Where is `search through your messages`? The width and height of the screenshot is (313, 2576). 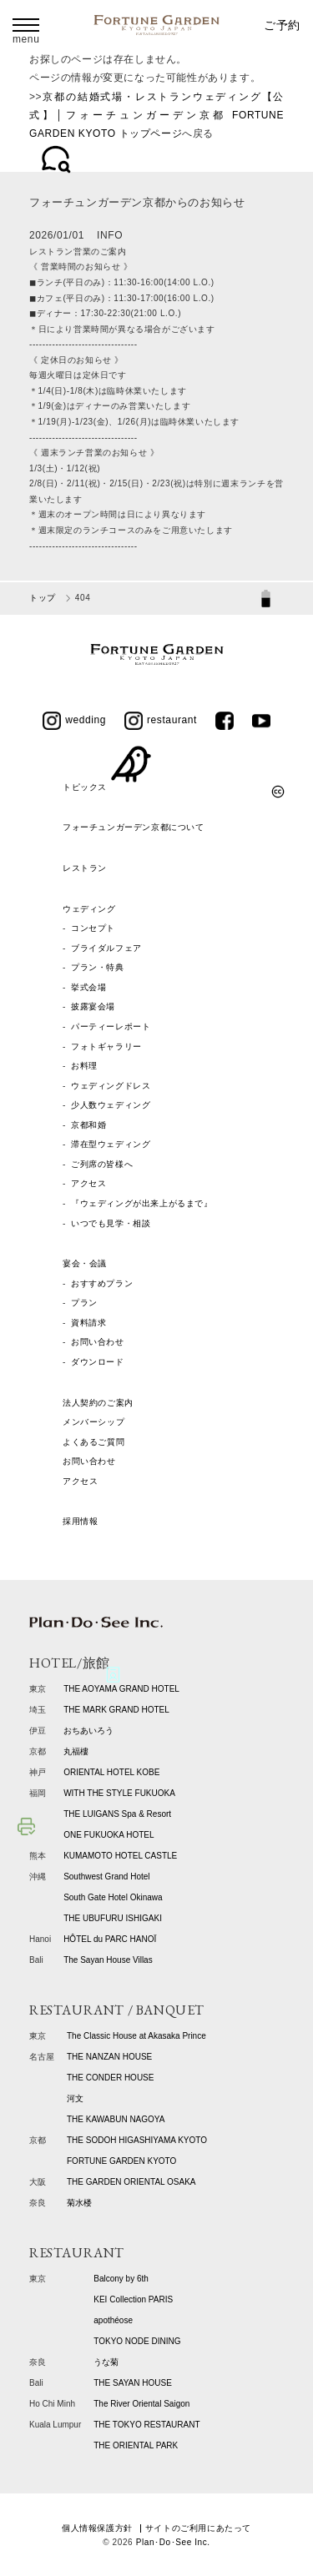
search through your messages is located at coordinates (55, 158).